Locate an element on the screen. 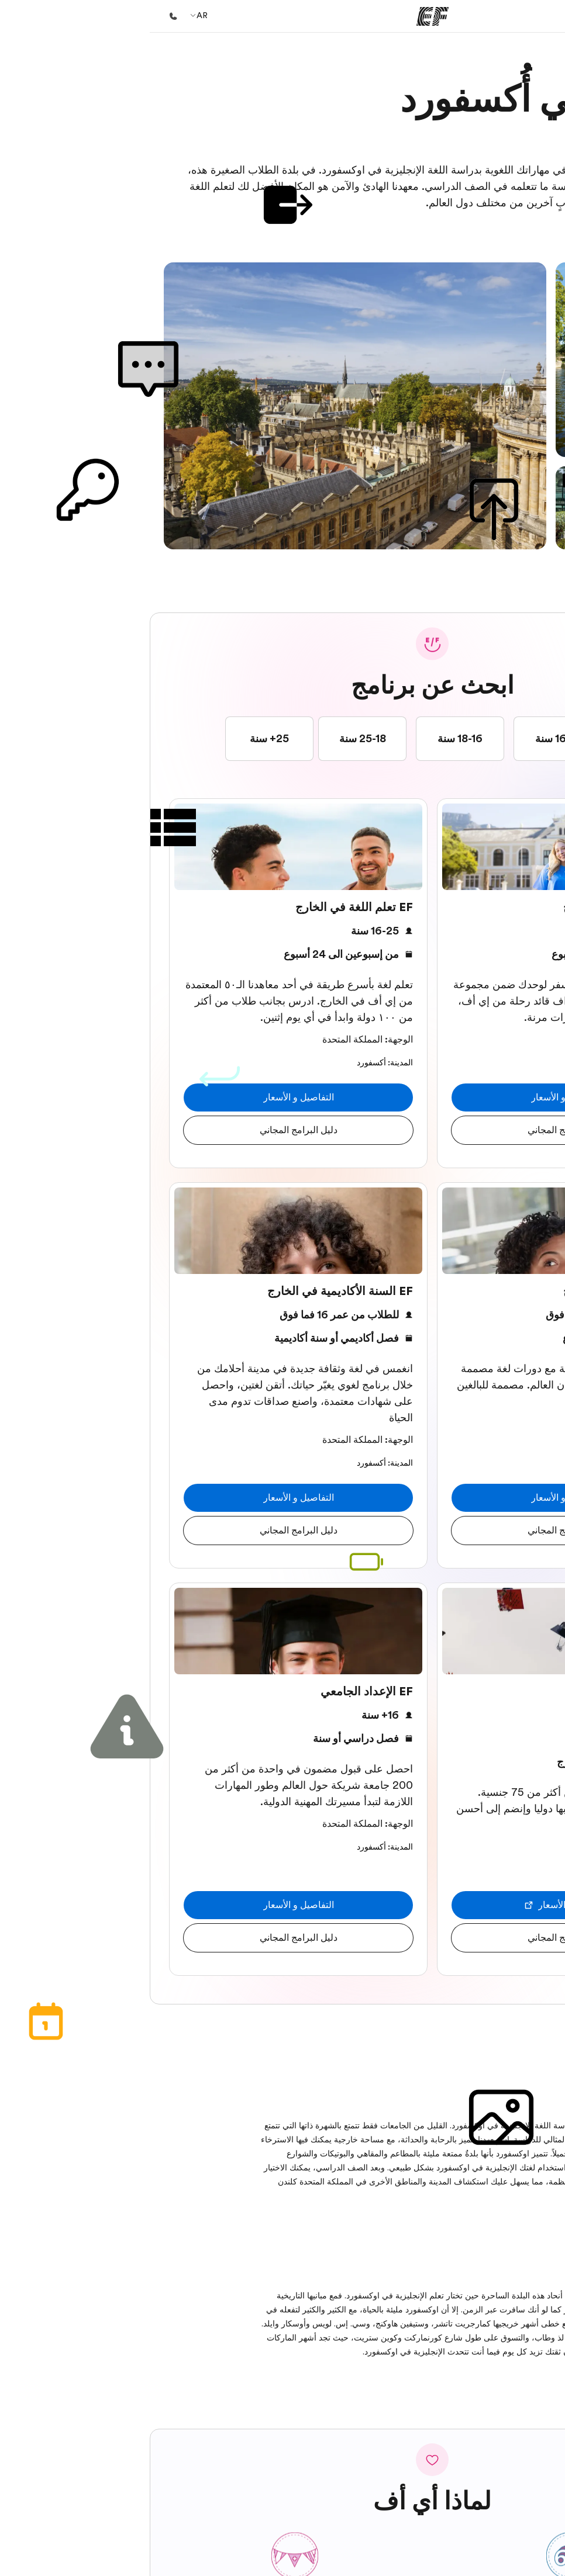  view image or photo is located at coordinates (501, 2117).